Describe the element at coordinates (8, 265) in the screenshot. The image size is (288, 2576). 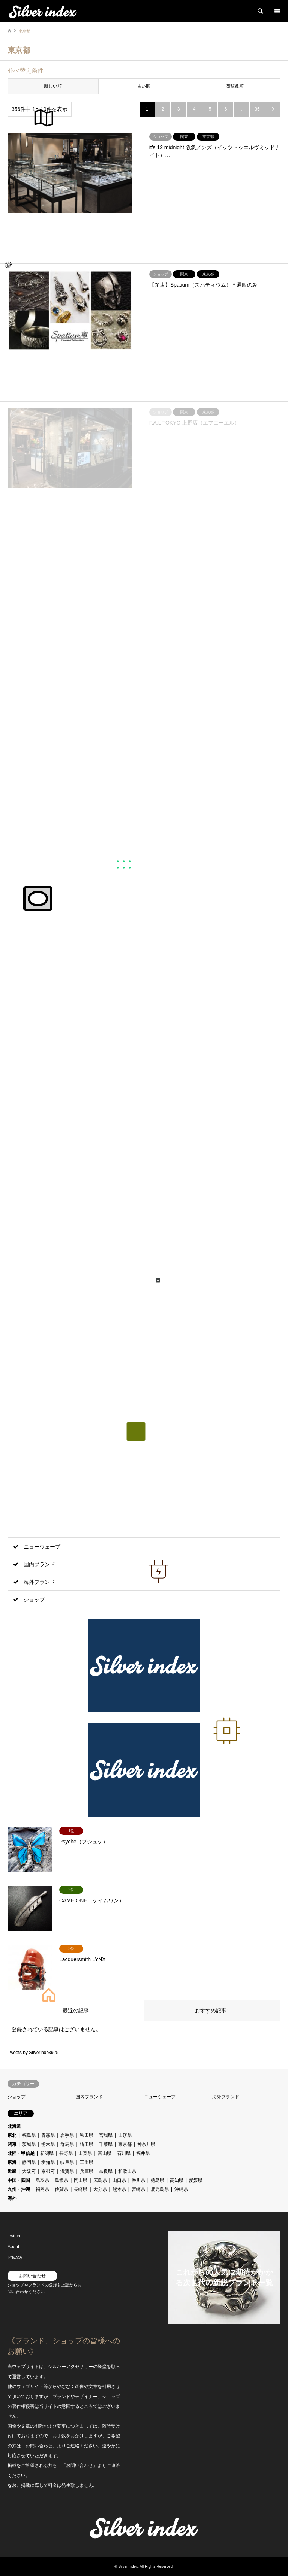
I see `indicates loading or processing in progress` at that location.